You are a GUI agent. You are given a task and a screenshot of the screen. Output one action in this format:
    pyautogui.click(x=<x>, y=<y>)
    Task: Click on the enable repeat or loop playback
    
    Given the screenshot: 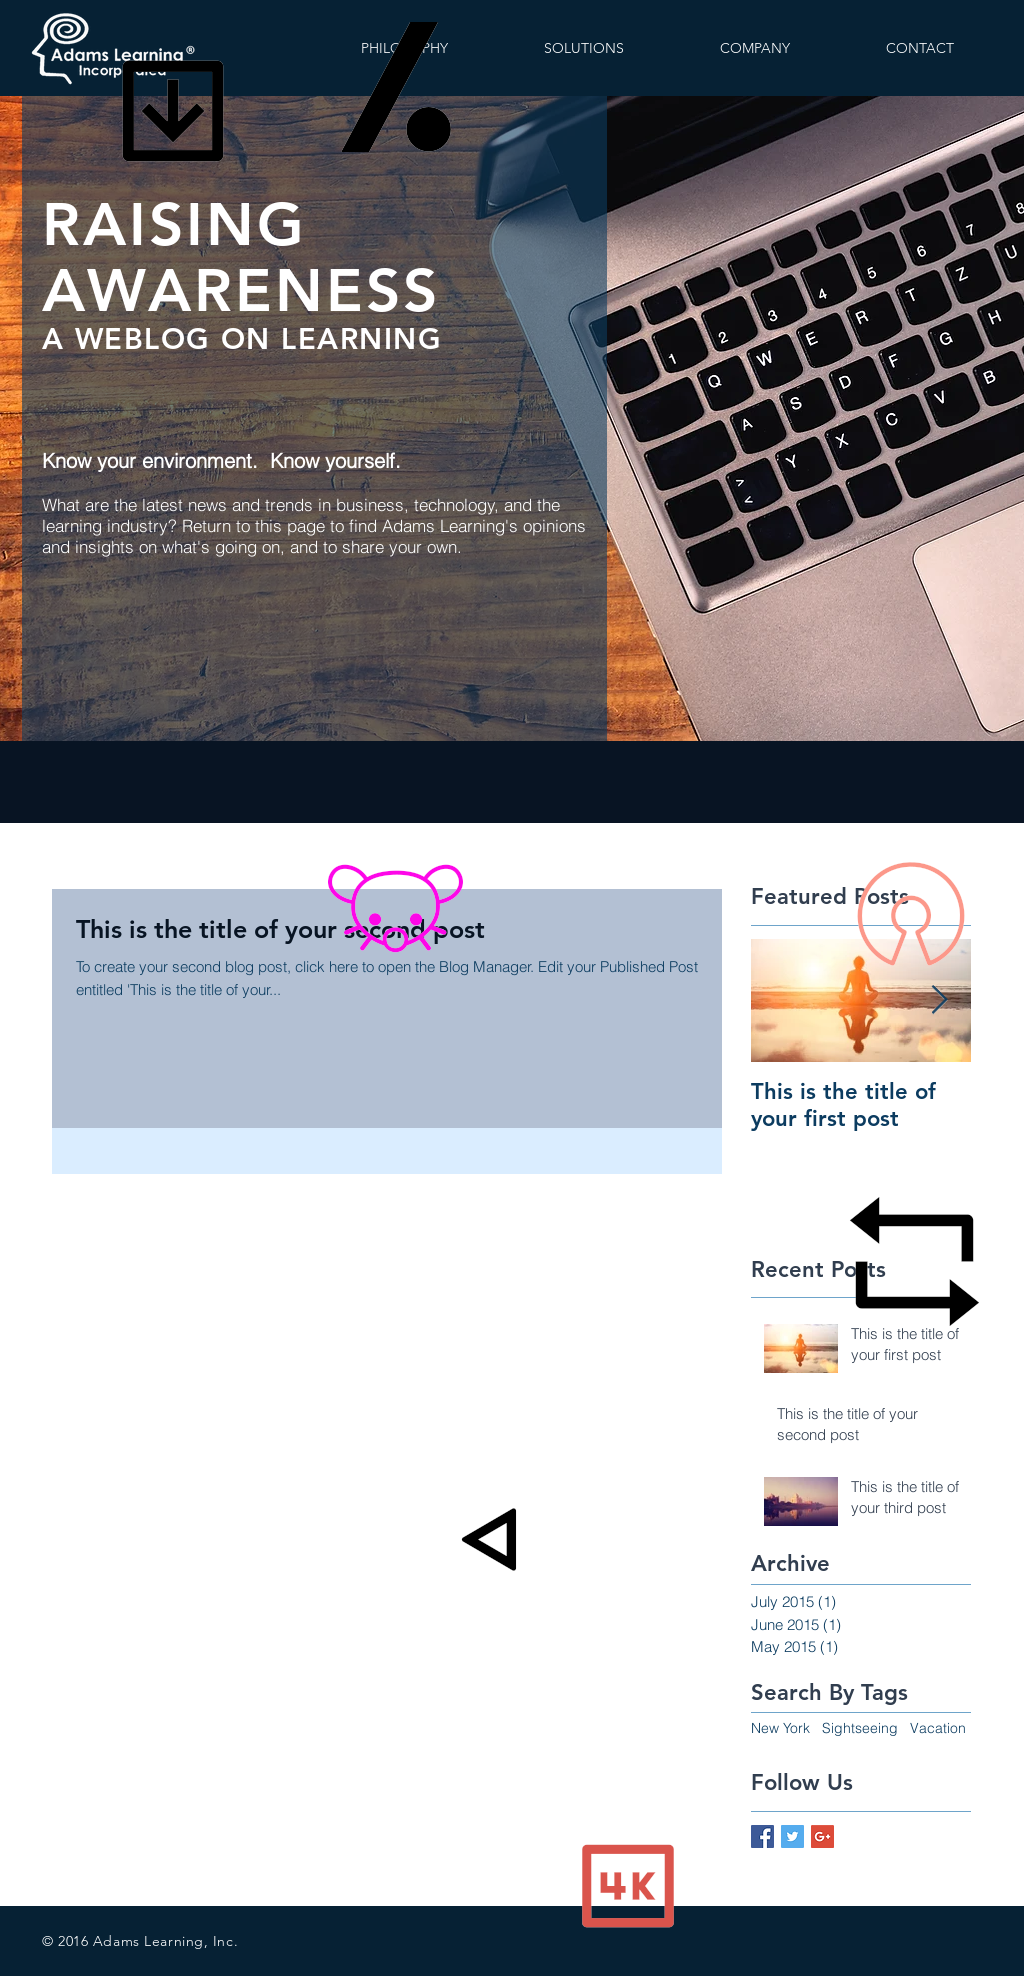 What is the action you would take?
    pyautogui.click(x=914, y=1261)
    